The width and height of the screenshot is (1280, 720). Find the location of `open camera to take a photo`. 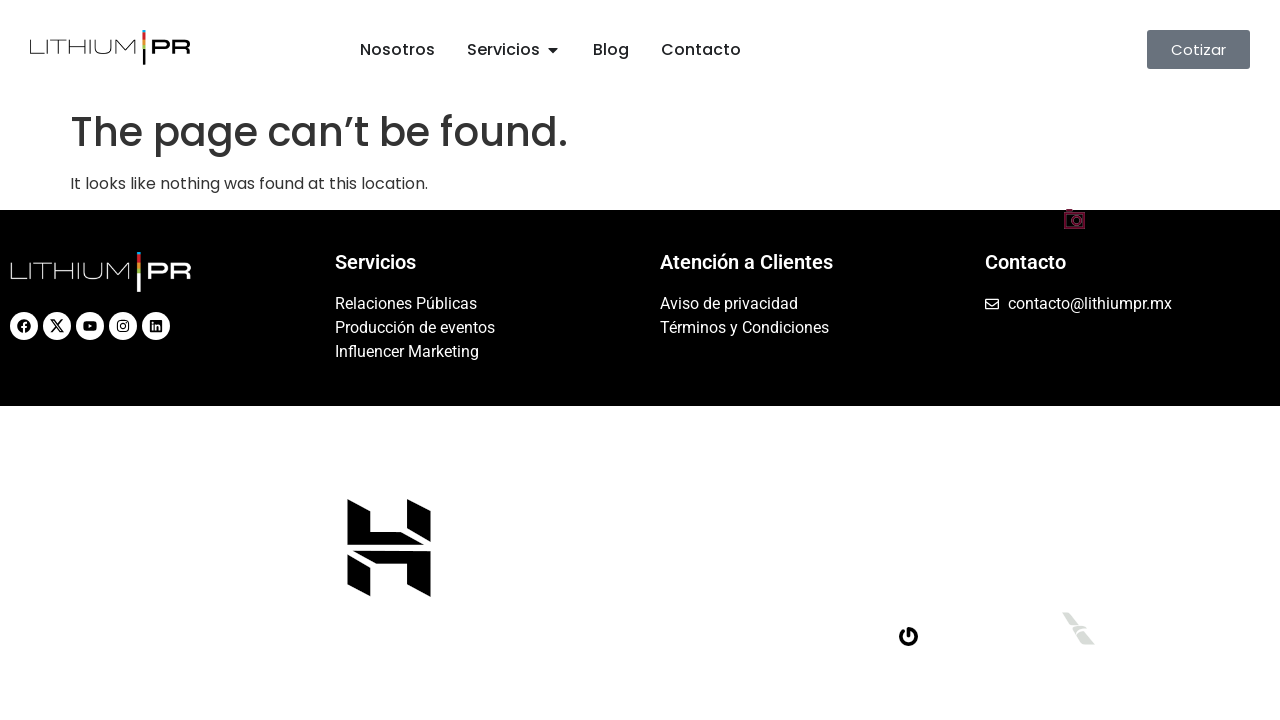

open camera to take a photo is located at coordinates (1074, 219).